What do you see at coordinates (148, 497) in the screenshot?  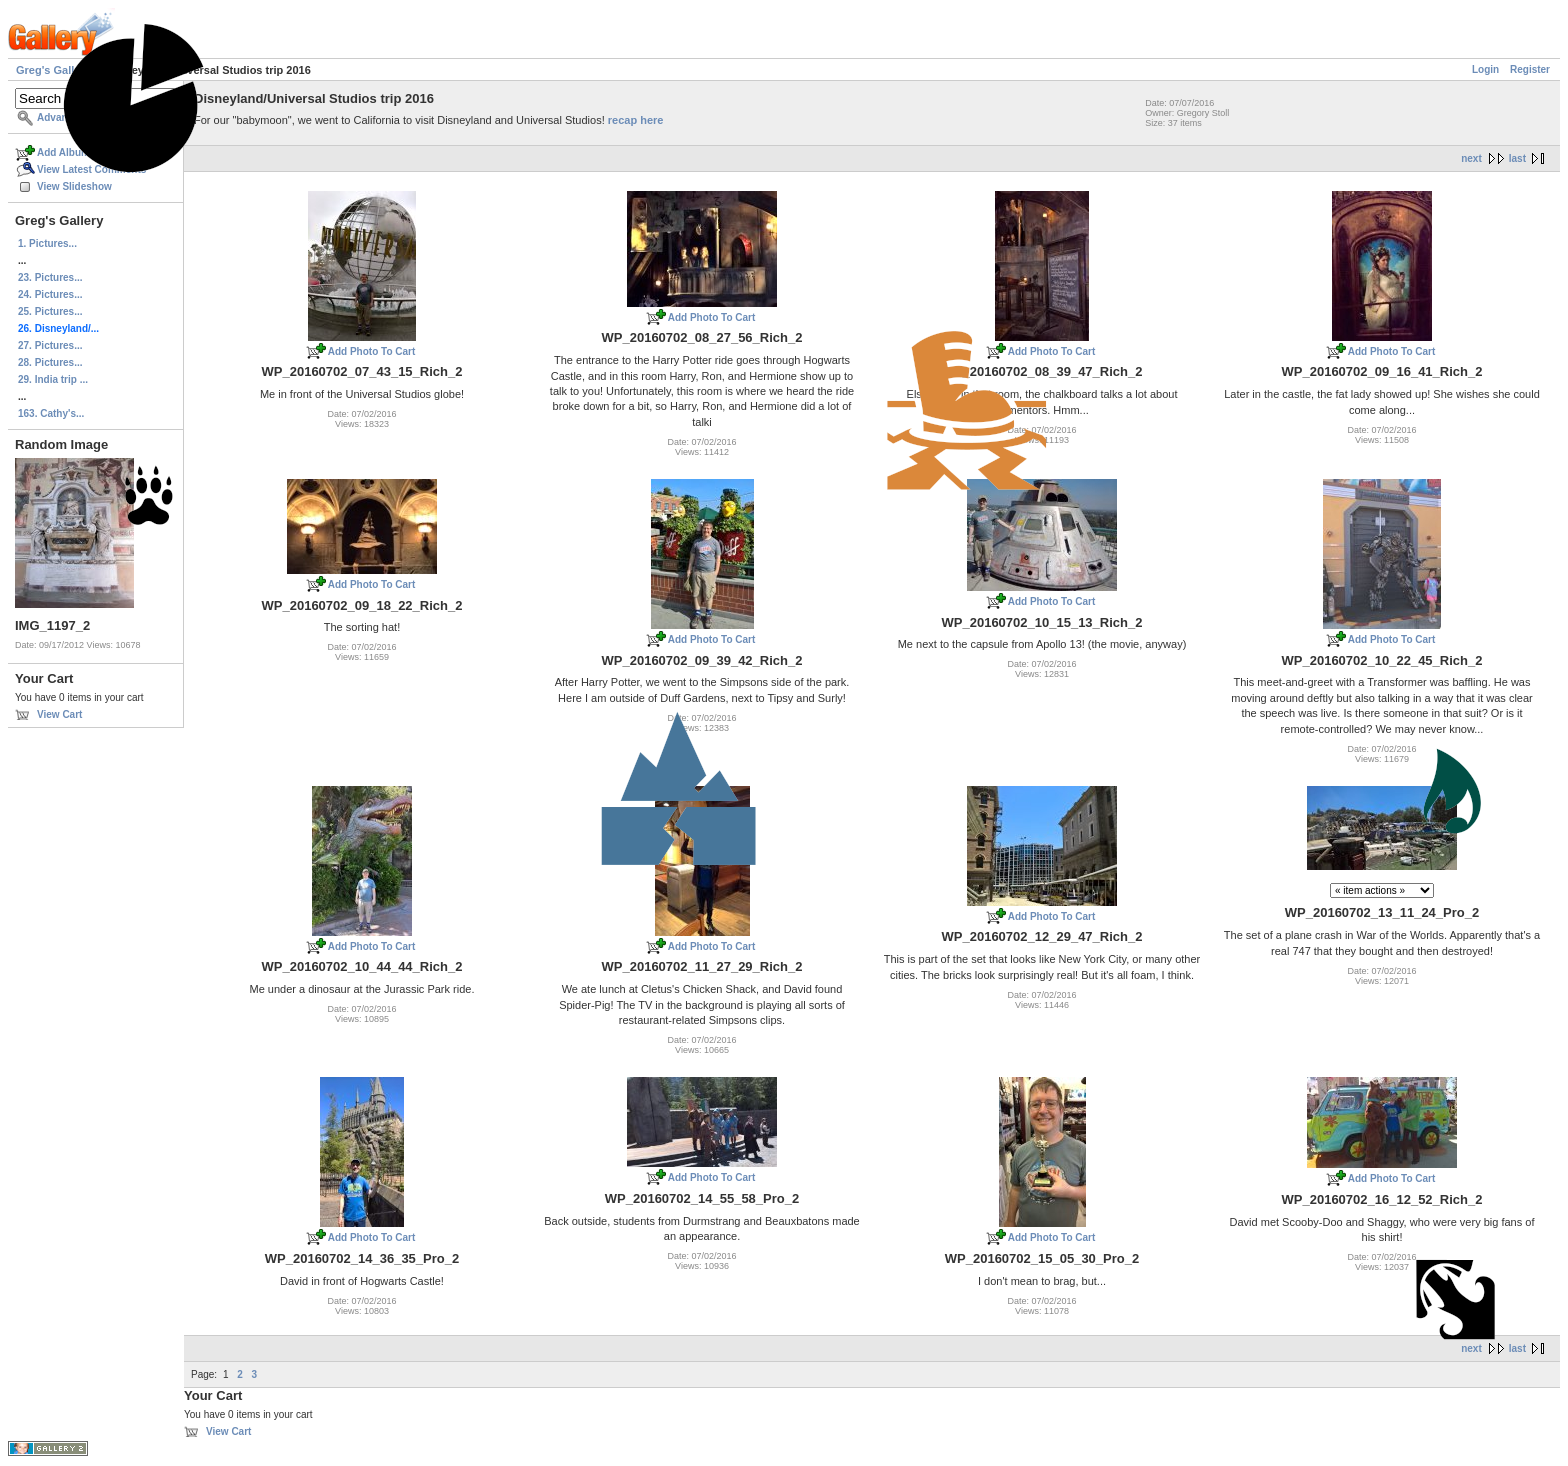 I see `access pet-related features or settings` at bounding box center [148, 497].